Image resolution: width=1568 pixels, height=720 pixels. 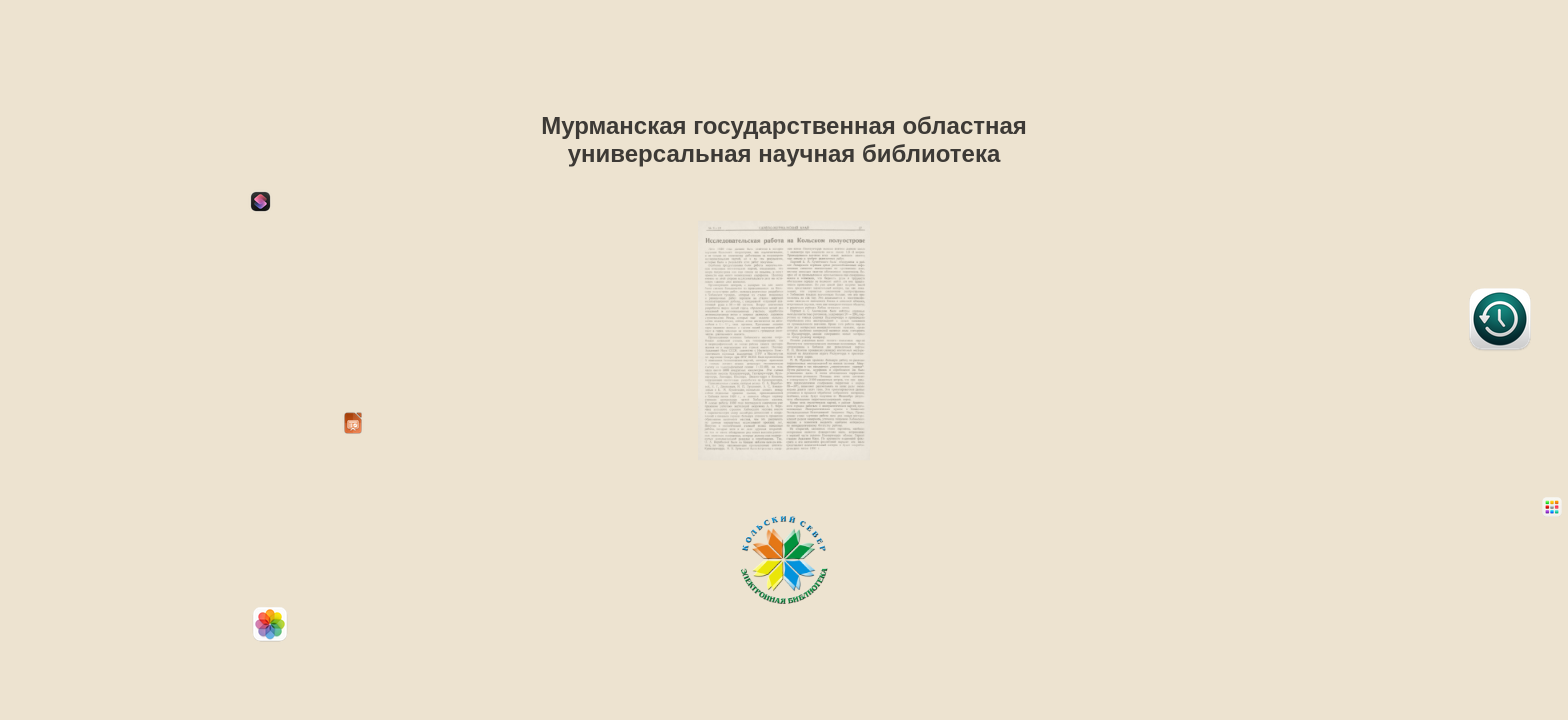 I want to click on open Launchpad to view all applications, so click(x=1552, y=507).